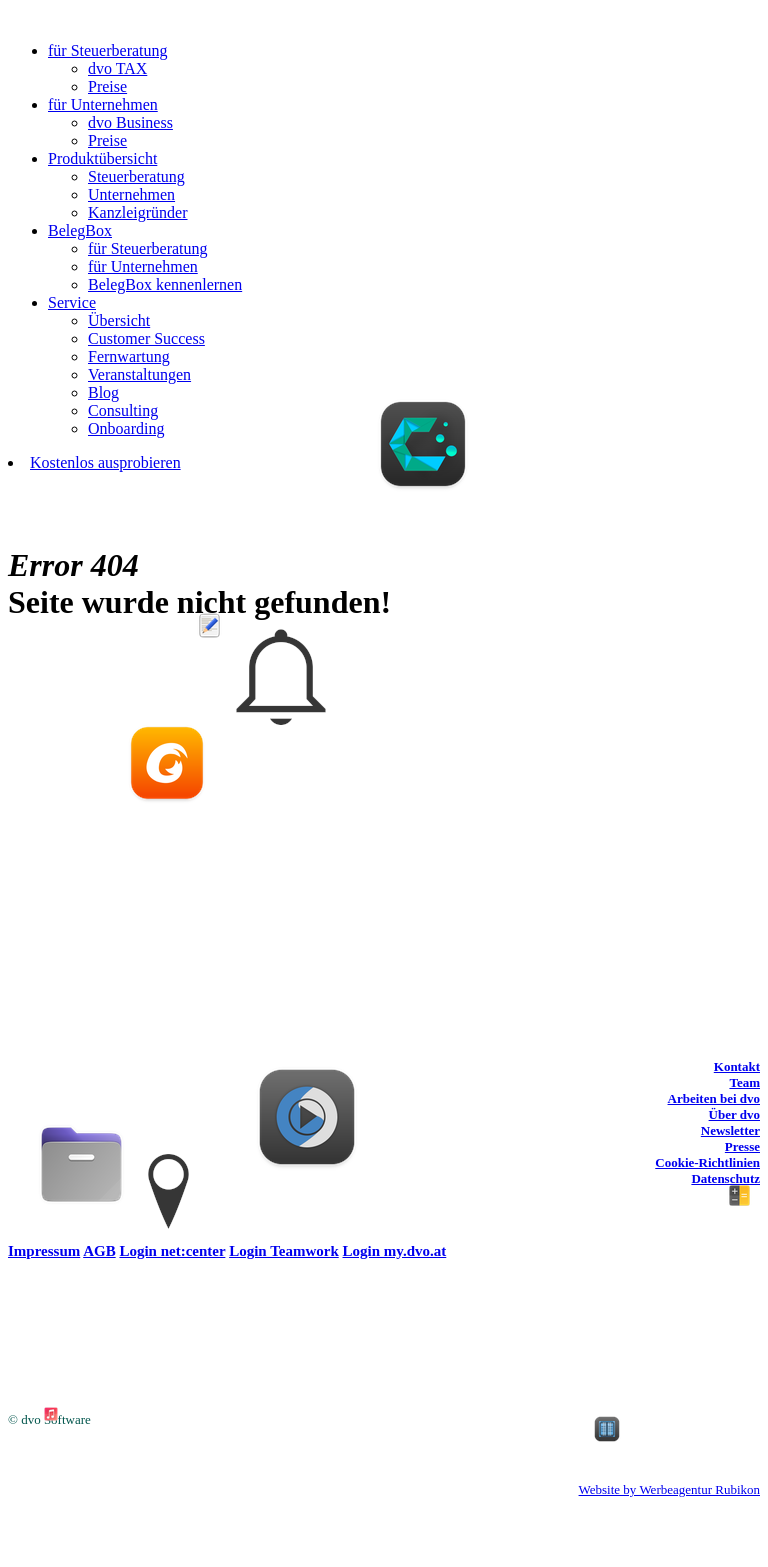 Image resolution: width=768 pixels, height=1567 pixels. Describe the element at coordinates (167, 763) in the screenshot. I see `open foxit reader app` at that location.